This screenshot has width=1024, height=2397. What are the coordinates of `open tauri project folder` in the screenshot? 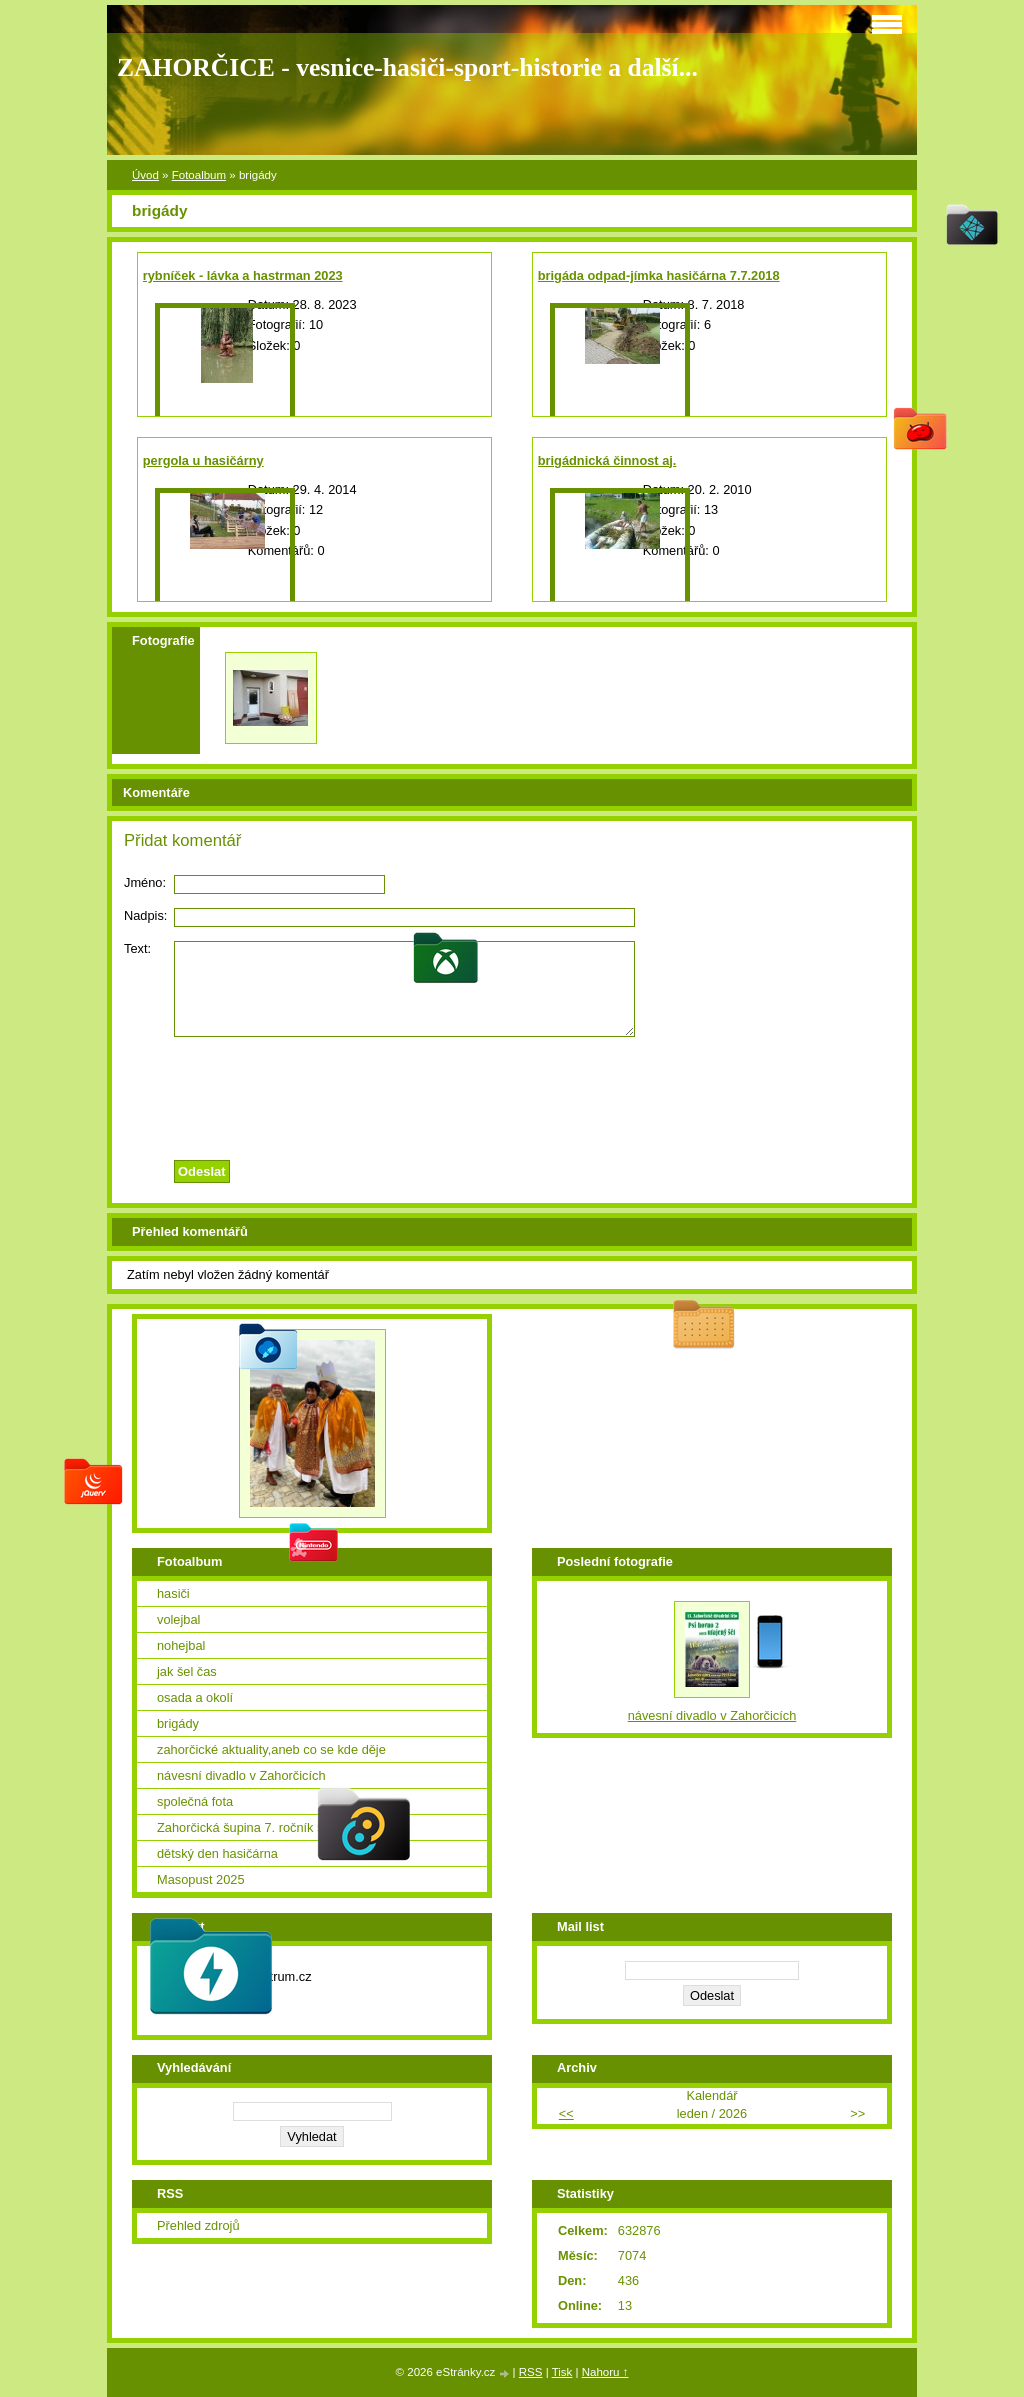 It's located at (363, 1826).